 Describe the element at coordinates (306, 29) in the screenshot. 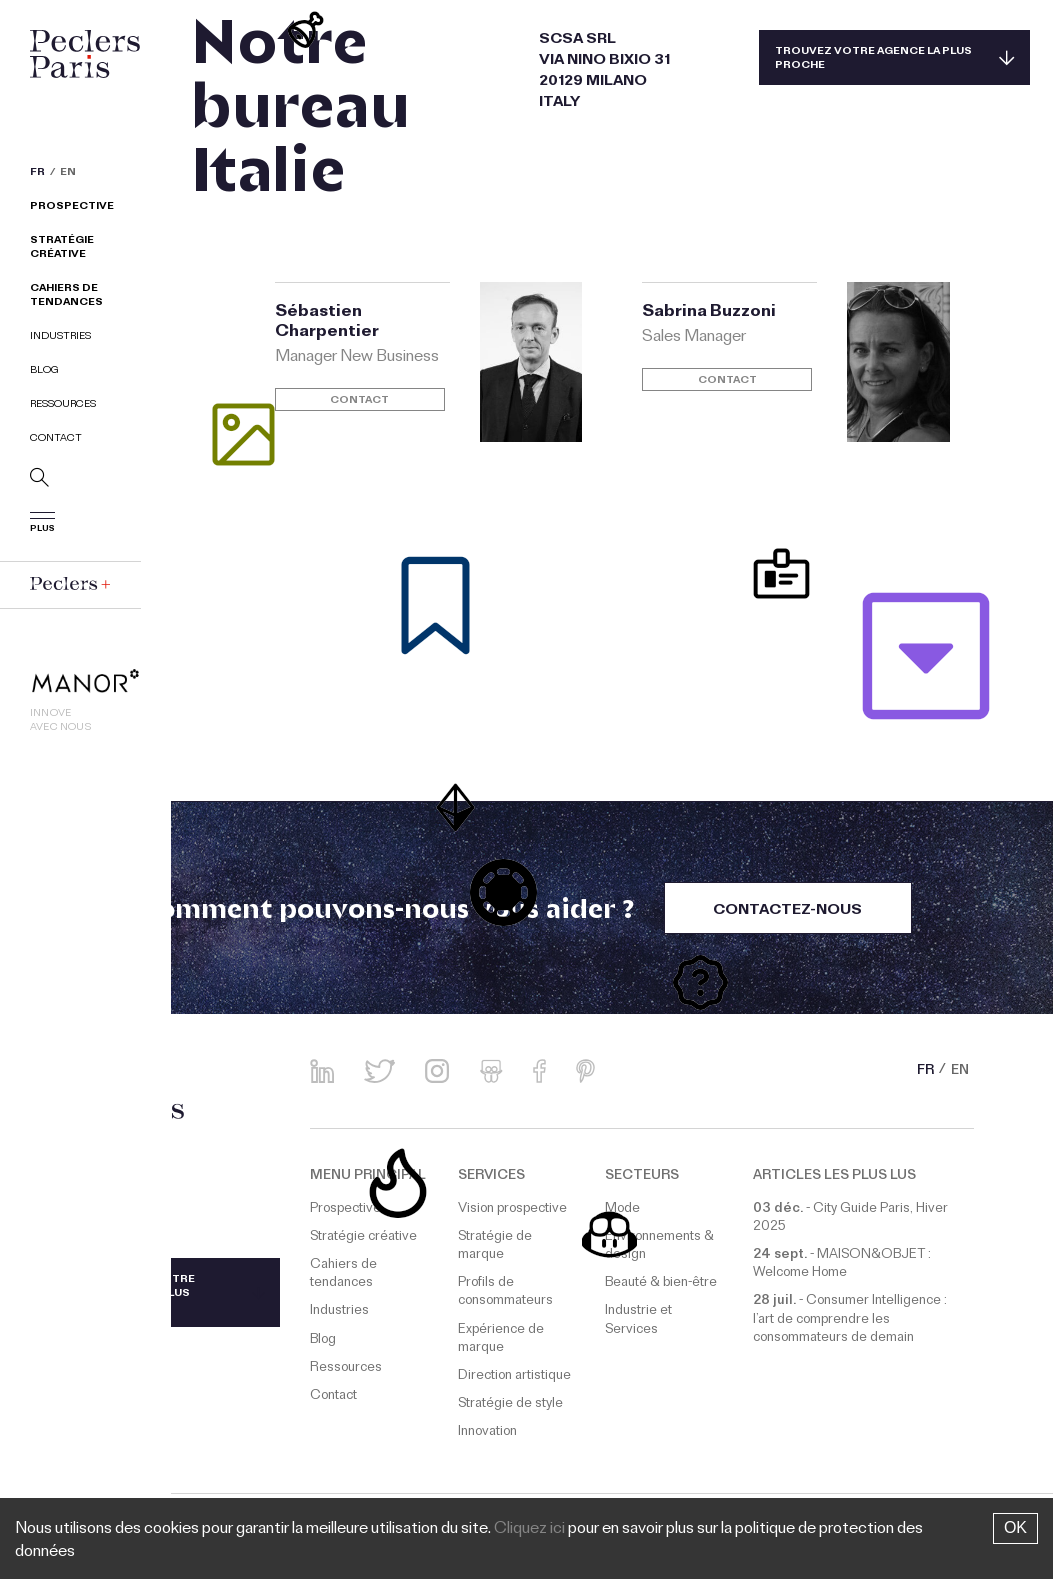

I see `filter recipes by meat dishes` at that location.